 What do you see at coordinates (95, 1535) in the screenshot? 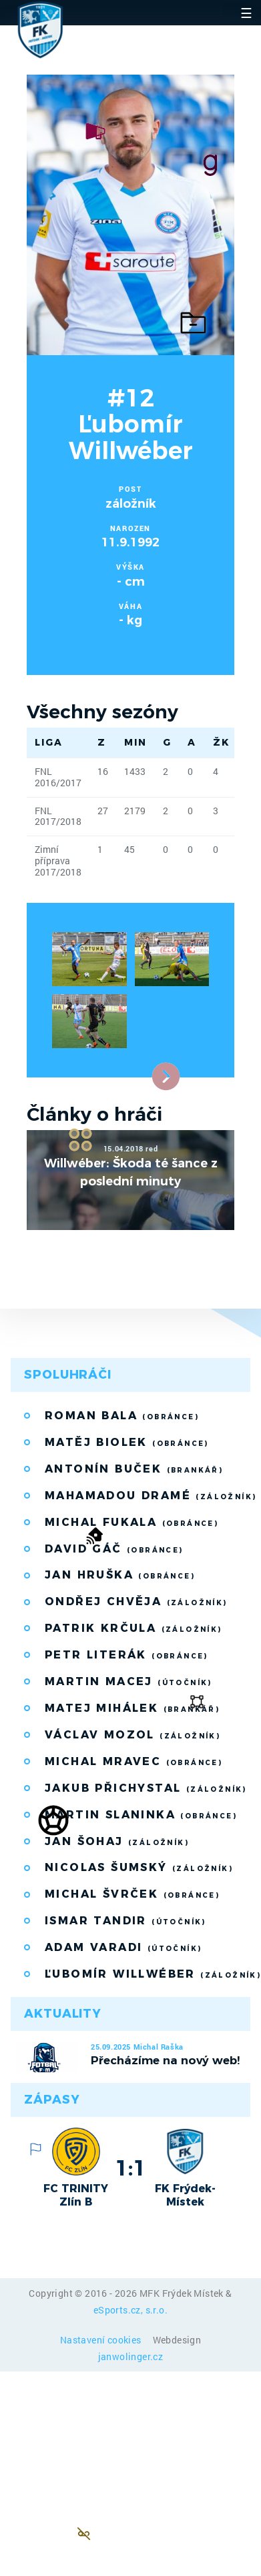
I see `access smart home controls` at bounding box center [95, 1535].